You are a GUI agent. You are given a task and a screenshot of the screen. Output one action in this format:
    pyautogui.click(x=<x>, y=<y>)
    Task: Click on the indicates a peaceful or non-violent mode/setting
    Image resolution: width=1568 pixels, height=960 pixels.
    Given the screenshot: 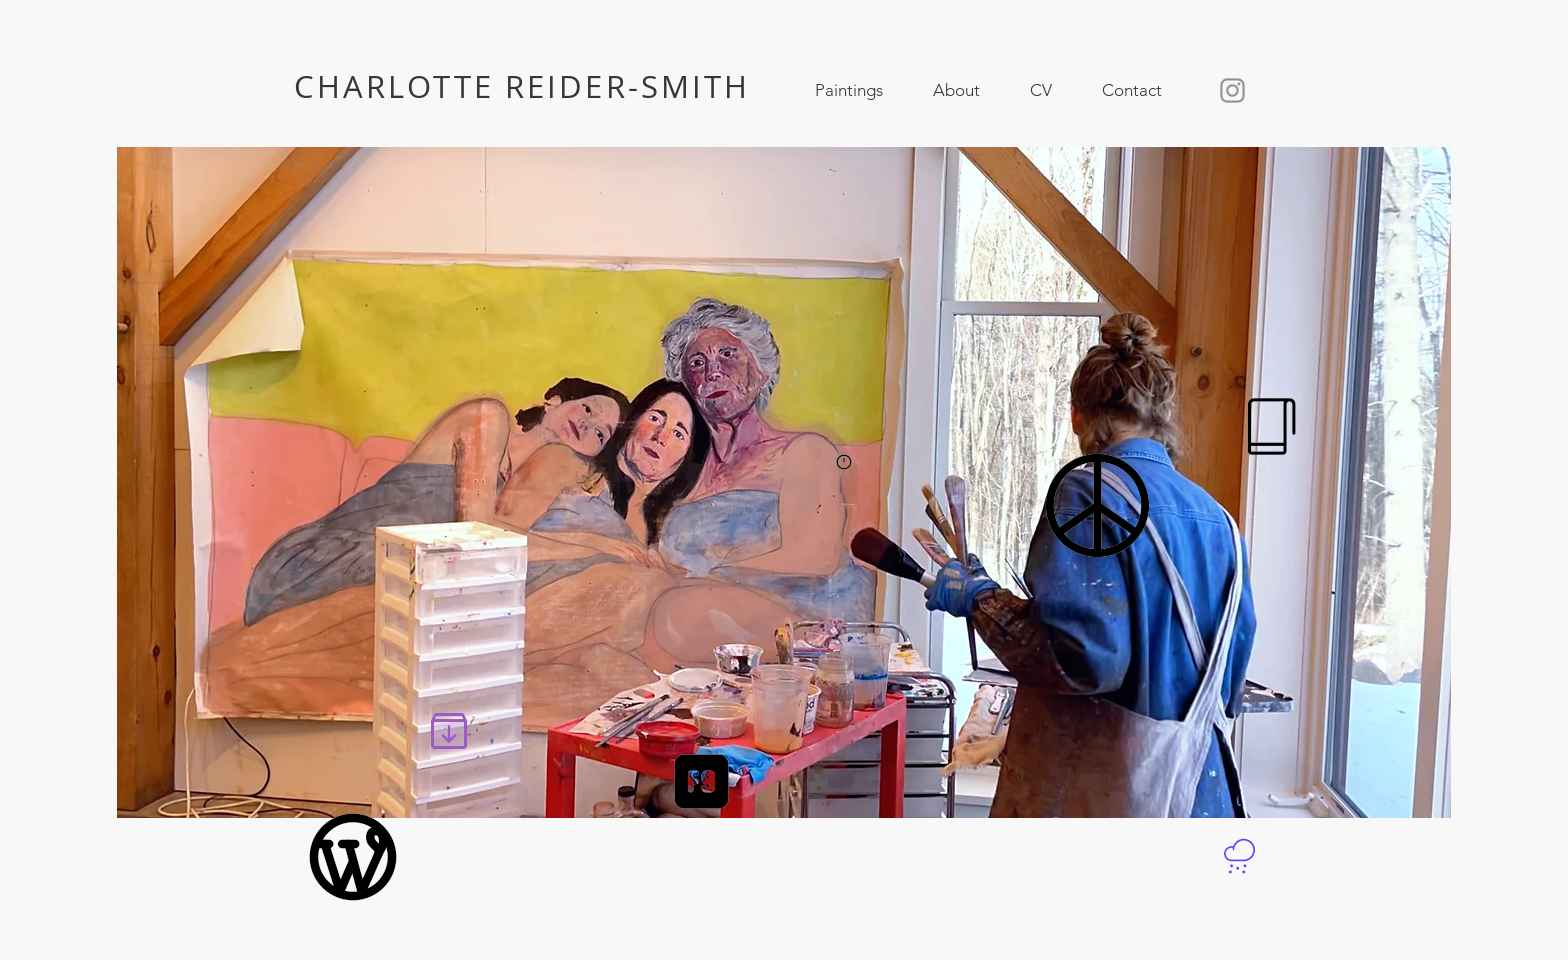 What is the action you would take?
    pyautogui.click(x=1097, y=505)
    